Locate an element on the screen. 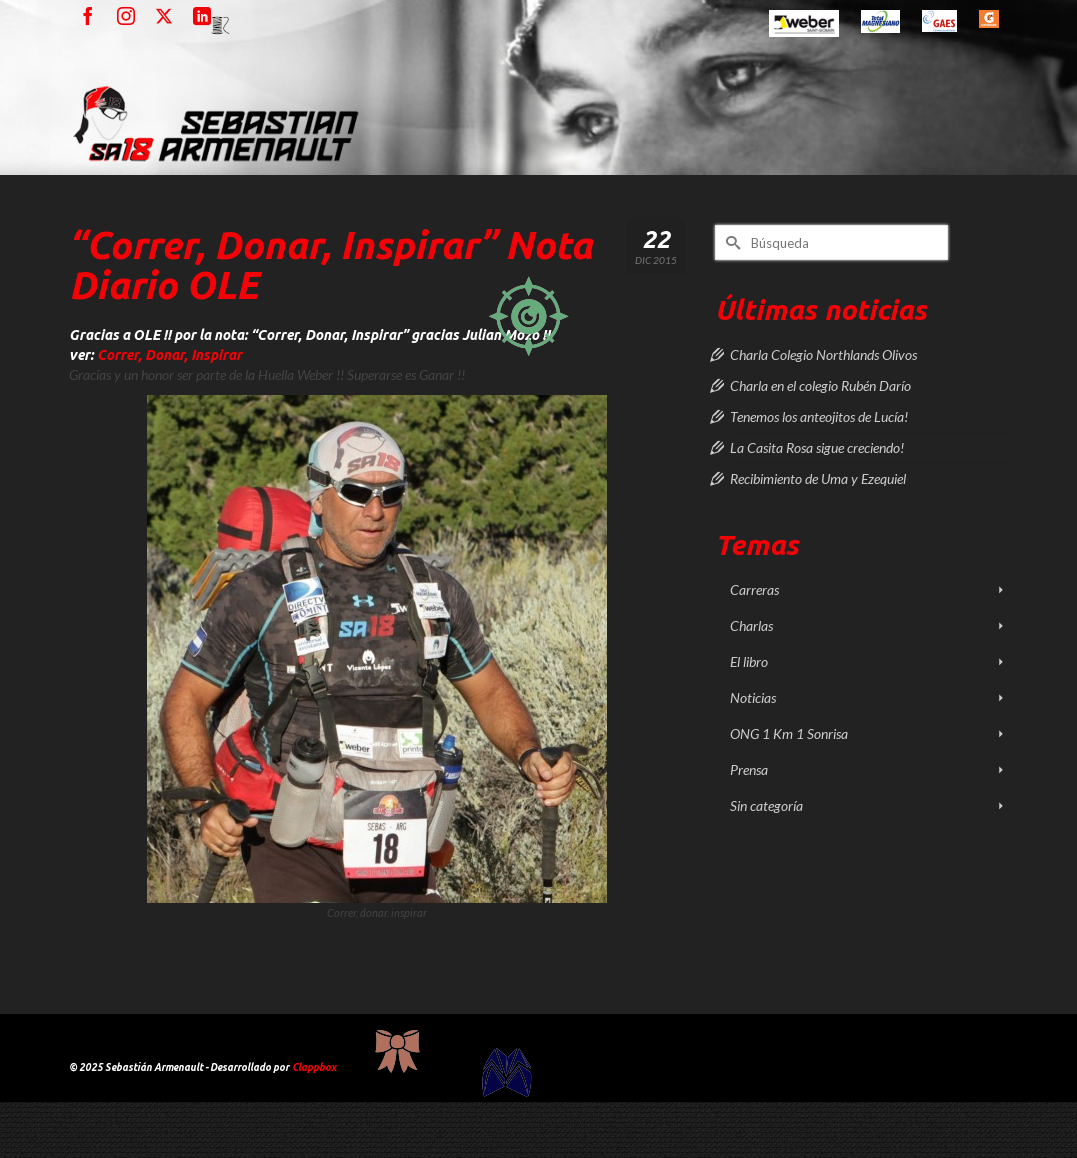  wire or cable inventory item is located at coordinates (220, 25).